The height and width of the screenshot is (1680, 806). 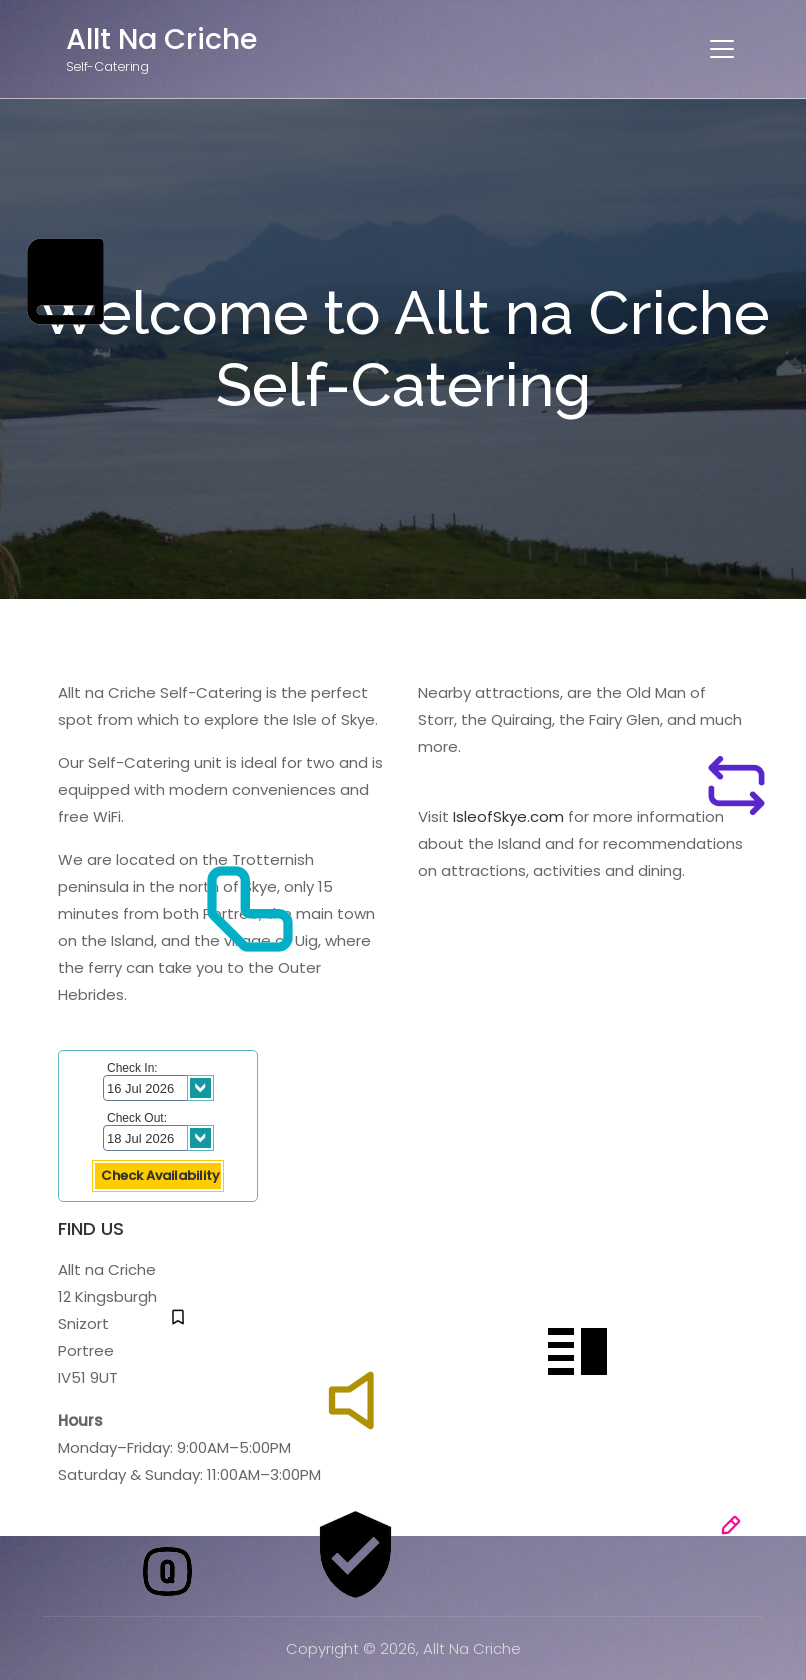 I want to click on open your library or reading list, so click(x=65, y=281).